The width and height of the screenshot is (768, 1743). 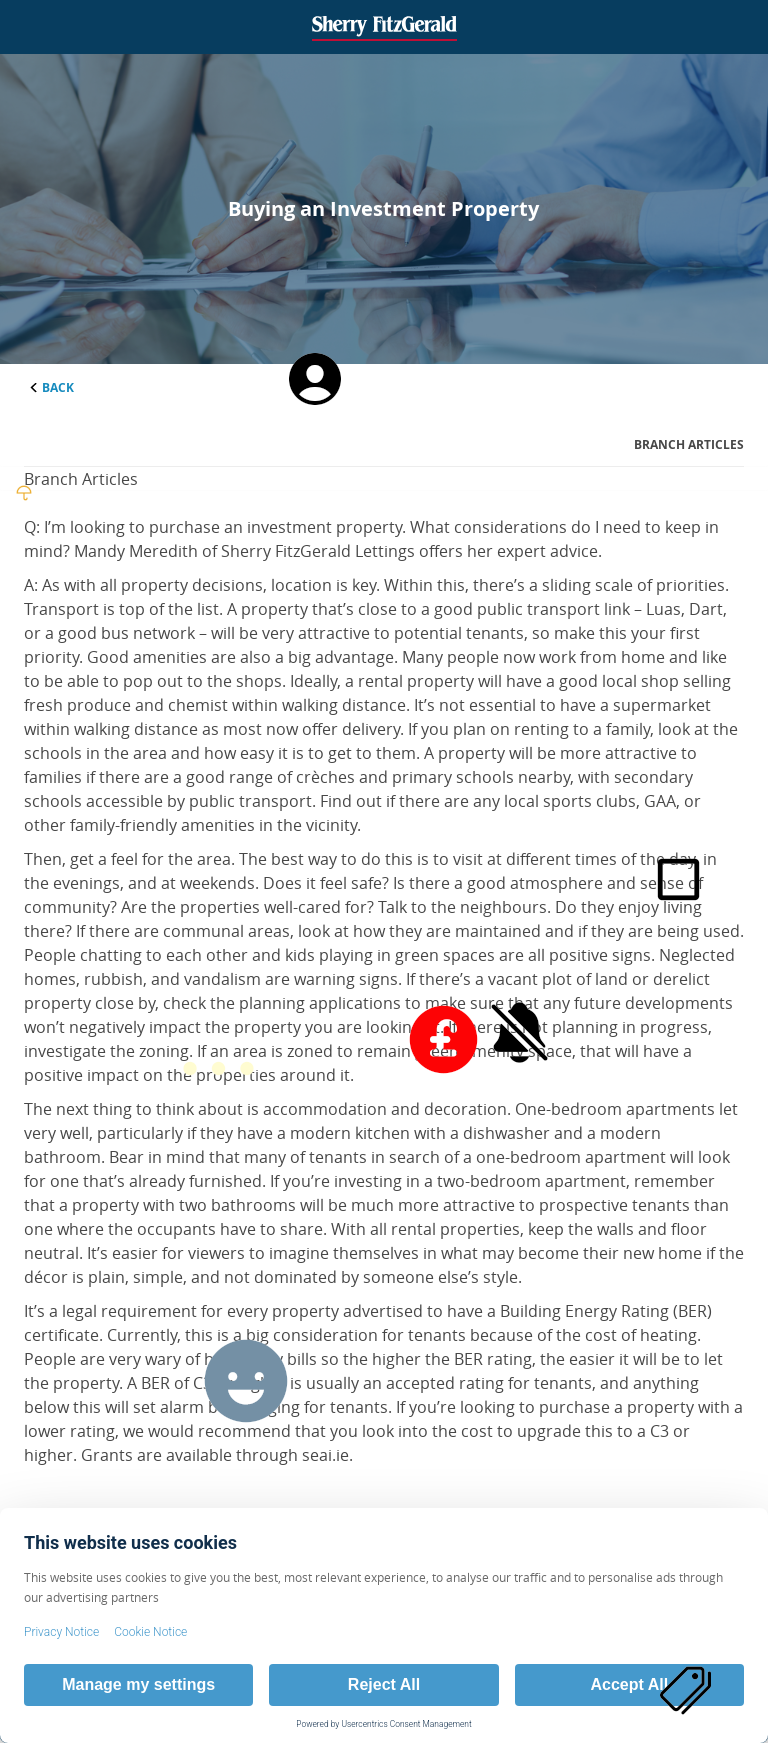 What do you see at coordinates (218, 1068) in the screenshot?
I see `open more options menu` at bounding box center [218, 1068].